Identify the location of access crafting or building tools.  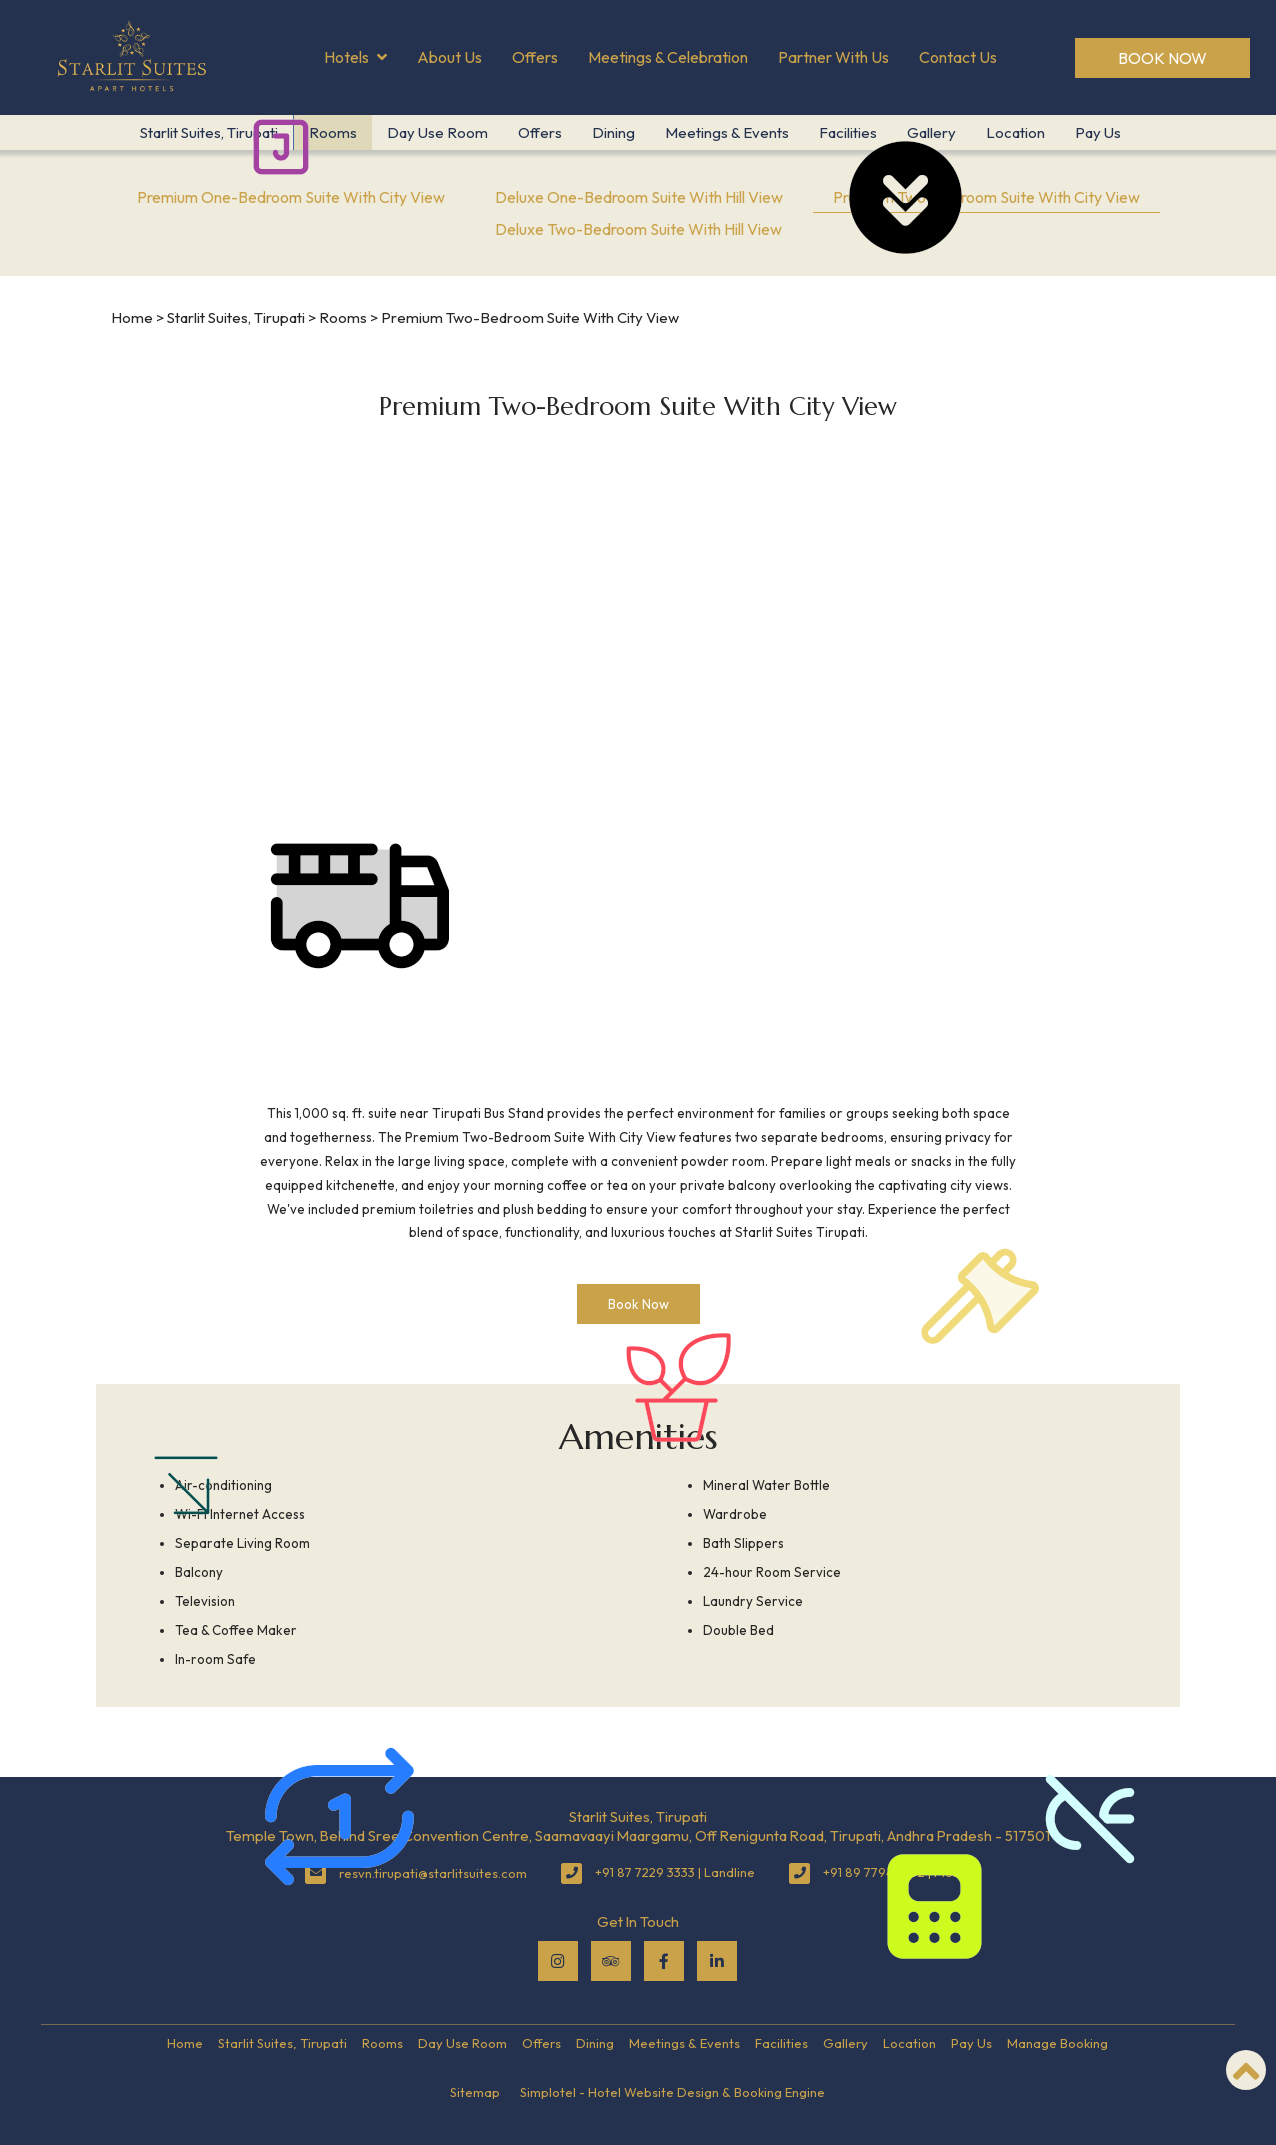
(980, 1300).